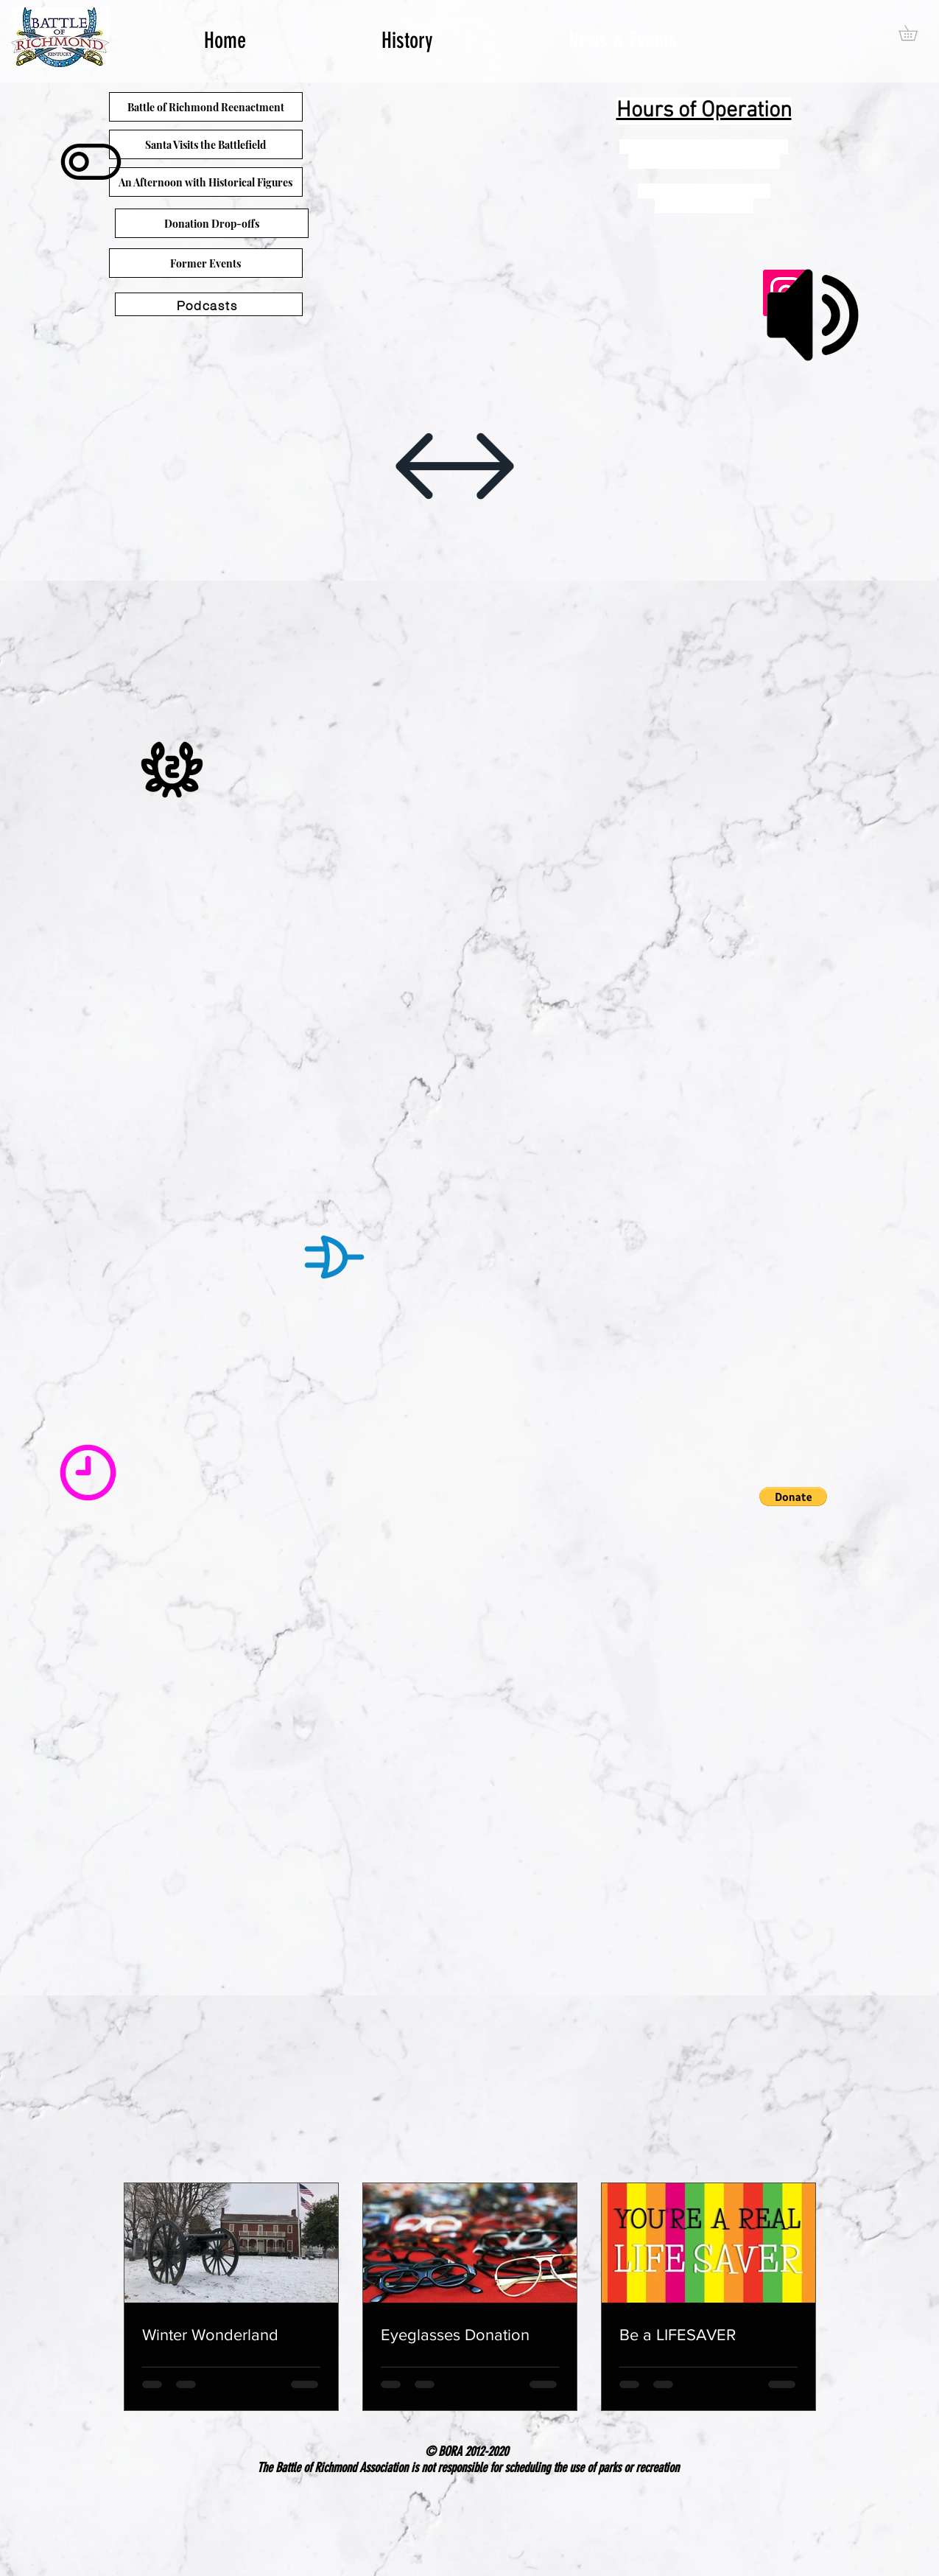 This screenshot has width=939, height=2576. Describe the element at coordinates (88, 1472) in the screenshot. I see `view current time` at that location.